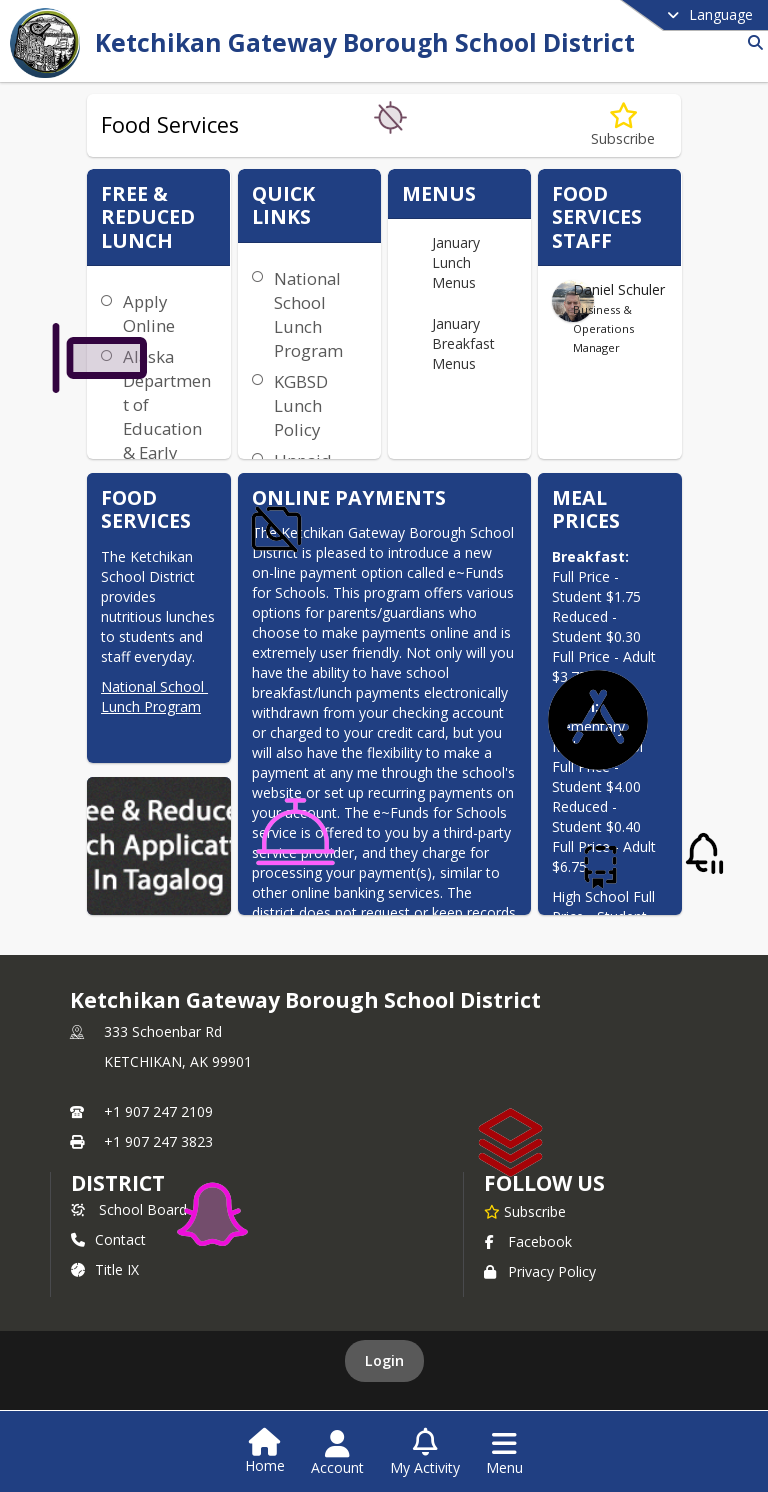 The height and width of the screenshot is (1492, 768). I want to click on create a new repository from template, so click(600, 867).